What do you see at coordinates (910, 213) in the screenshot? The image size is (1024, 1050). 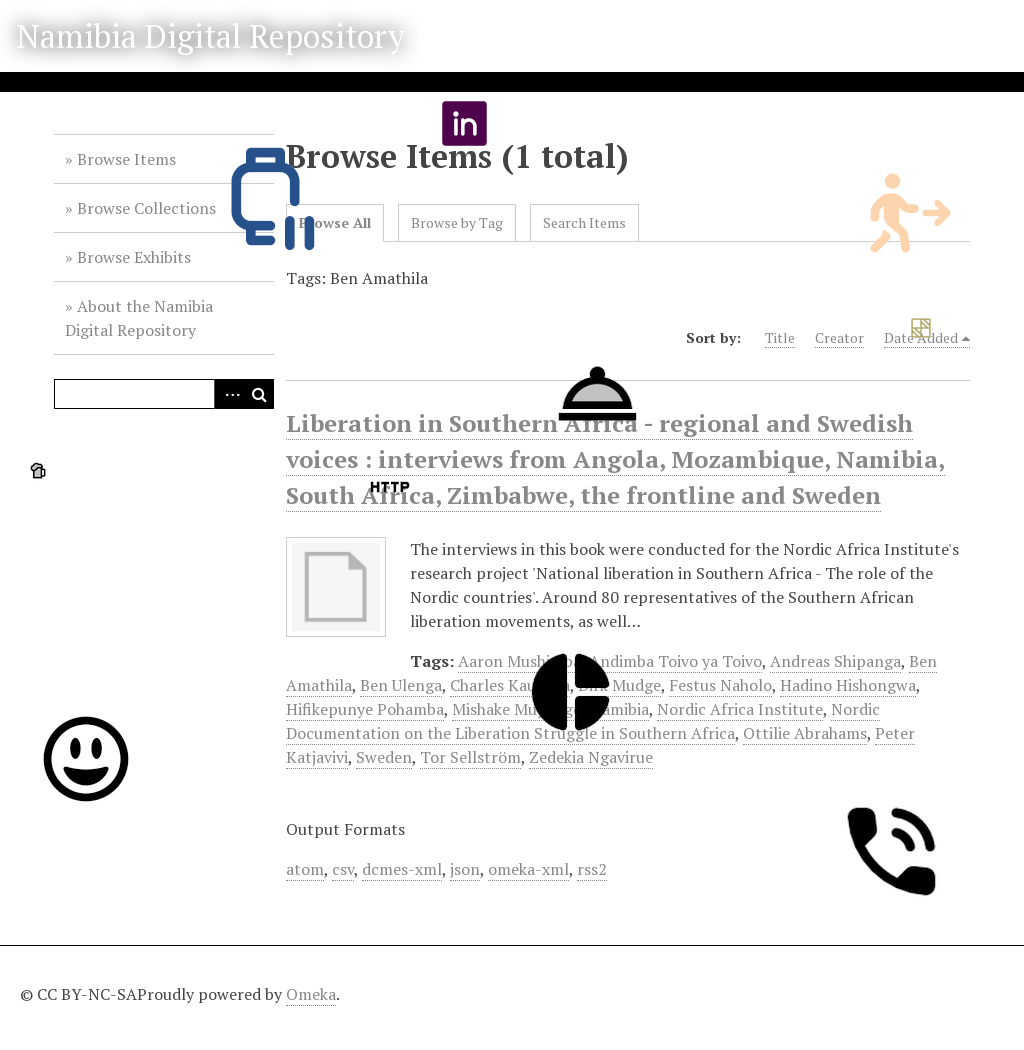 I see `exit or leave current area` at bounding box center [910, 213].